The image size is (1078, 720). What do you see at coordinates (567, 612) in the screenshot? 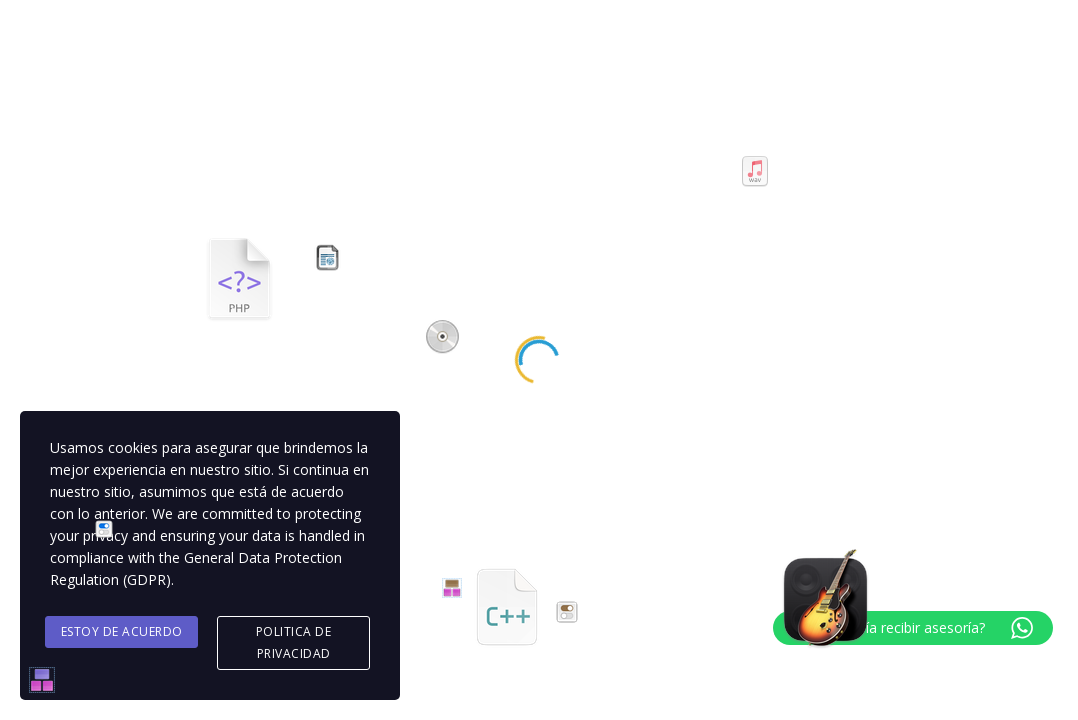
I see `open system settings or preferences` at bounding box center [567, 612].